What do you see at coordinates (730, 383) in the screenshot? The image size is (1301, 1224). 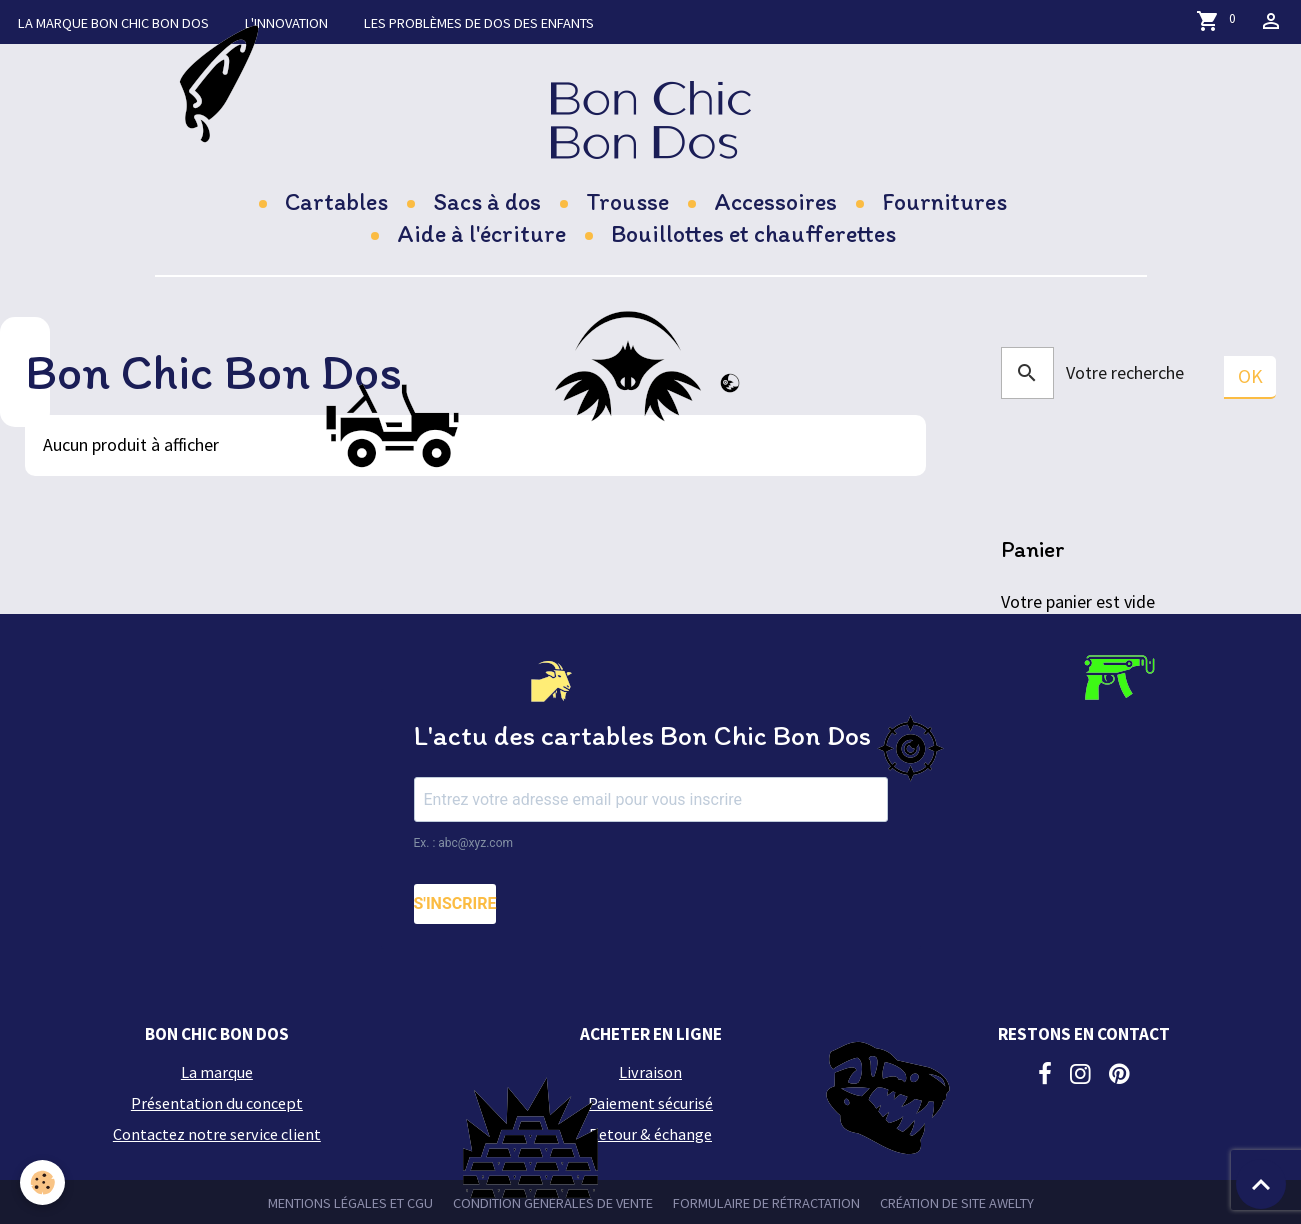 I see `toggle dark mode or night theme` at bounding box center [730, 383].